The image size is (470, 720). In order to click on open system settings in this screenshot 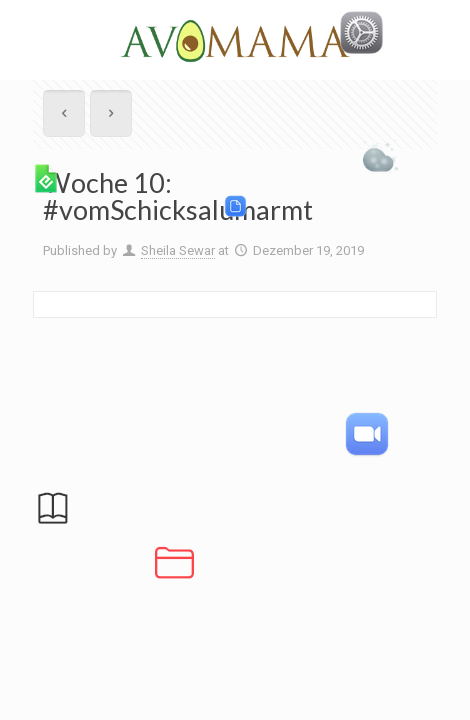, I will do `click(361, 32)`.